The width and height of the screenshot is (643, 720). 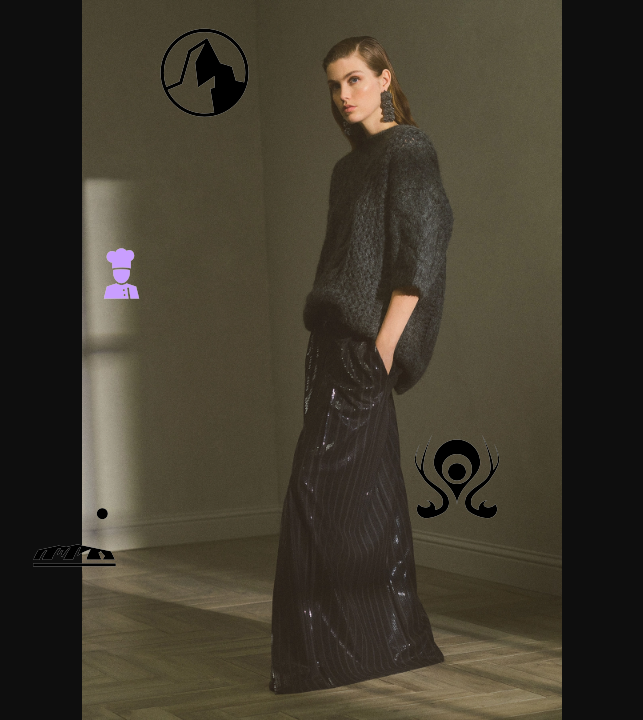 I want to click on access cooking or recipe features, so click(x=121, y=273).